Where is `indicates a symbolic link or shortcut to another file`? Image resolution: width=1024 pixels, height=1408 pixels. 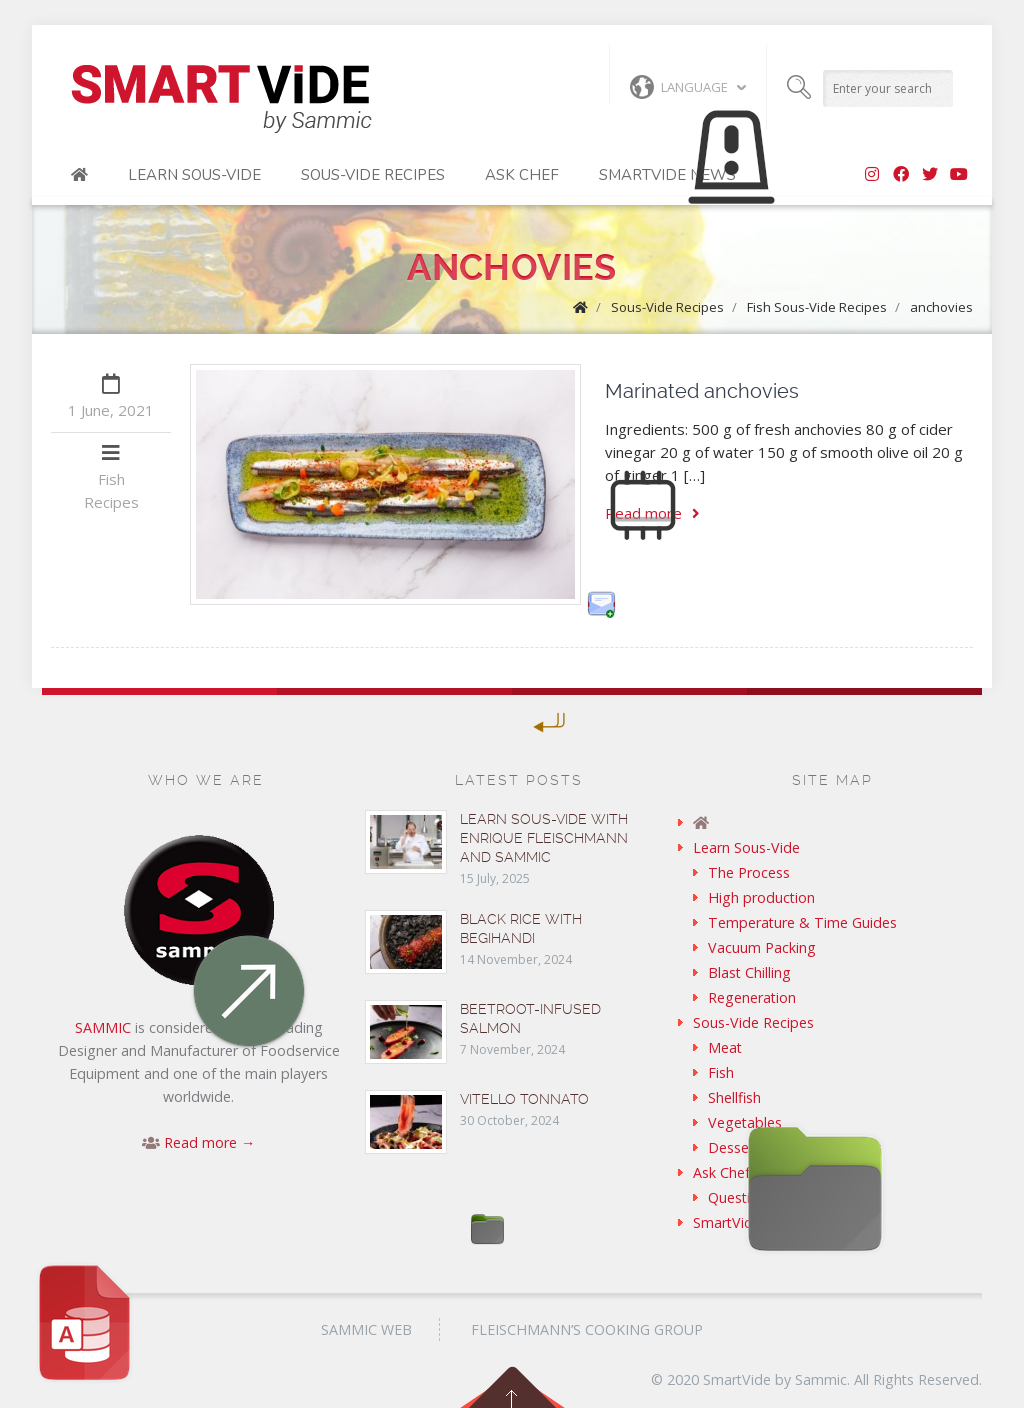
indicates a symbolic link or shortcut to another file is located at coordinates (249, 991).